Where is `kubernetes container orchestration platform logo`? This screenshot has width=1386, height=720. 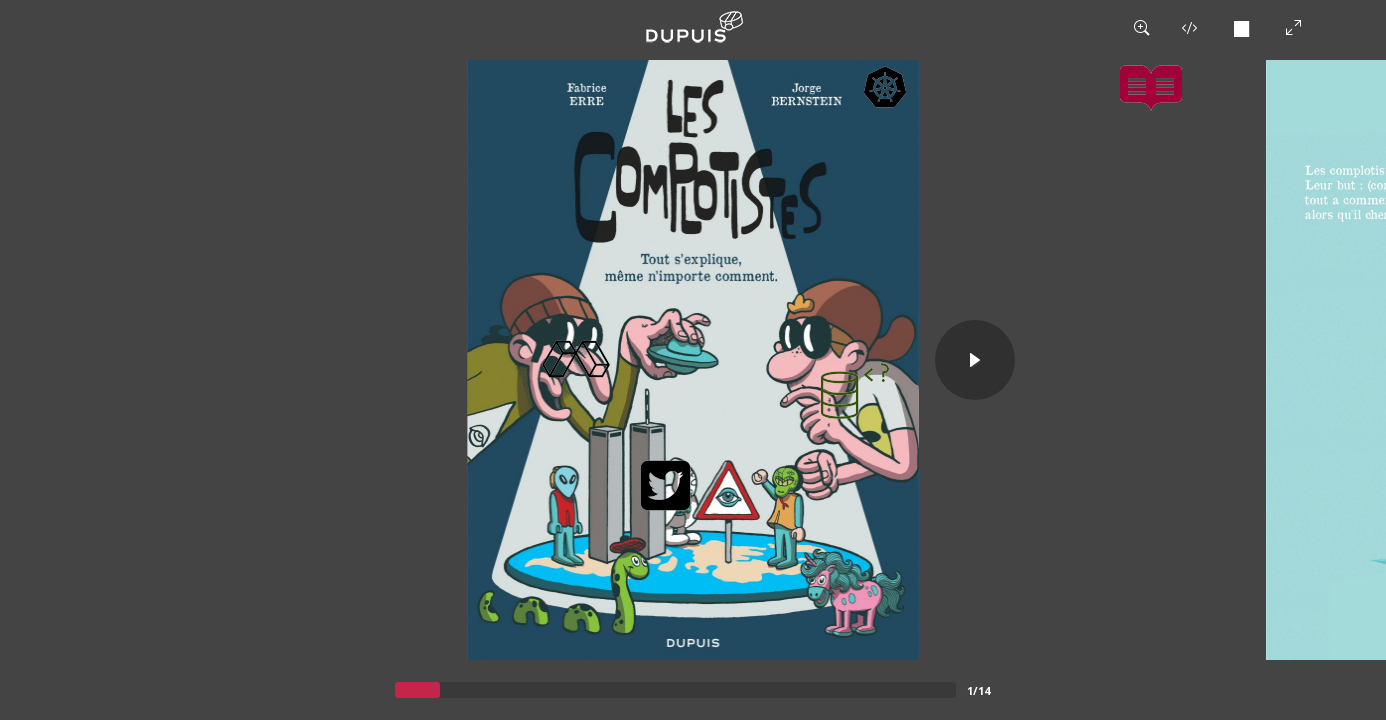 kubernetes container orchestration platform logo is located at coordinates (885, 87).